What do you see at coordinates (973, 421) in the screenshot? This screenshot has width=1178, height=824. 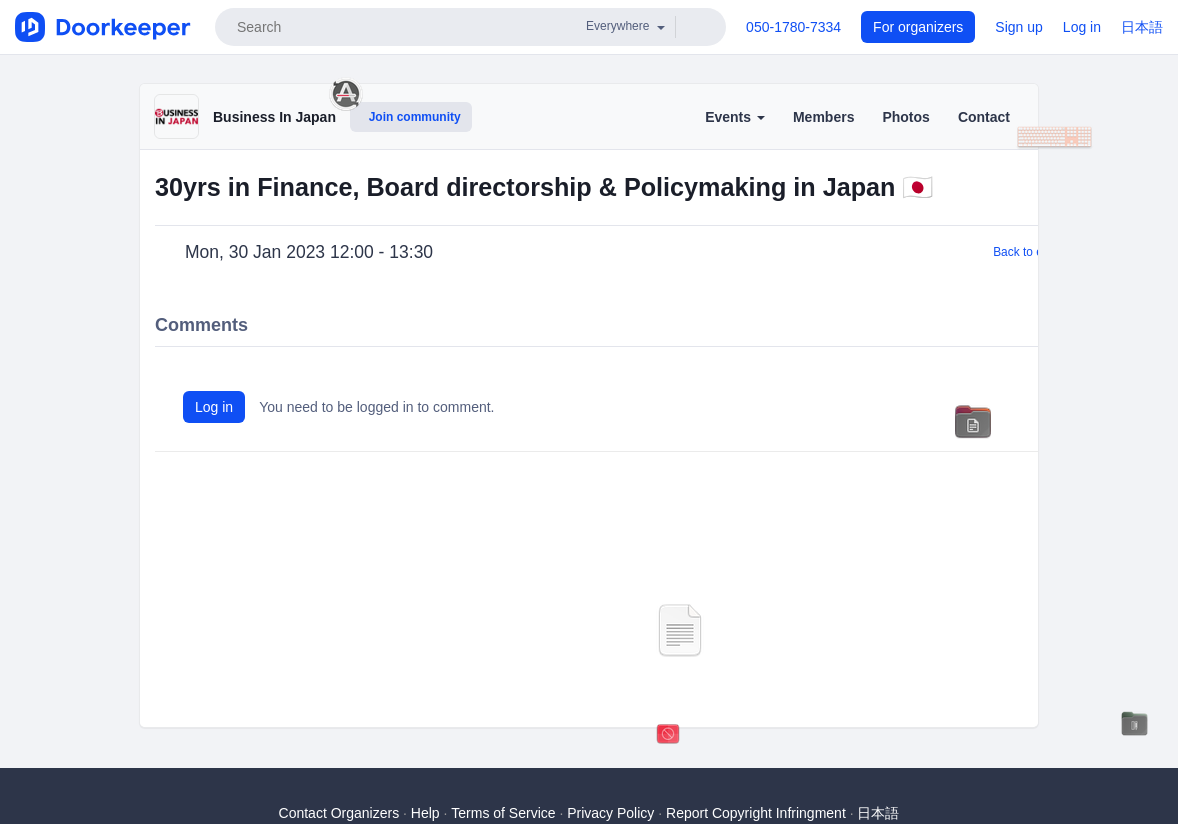 I see `open your documents folder` at bounding box center [973, 421].